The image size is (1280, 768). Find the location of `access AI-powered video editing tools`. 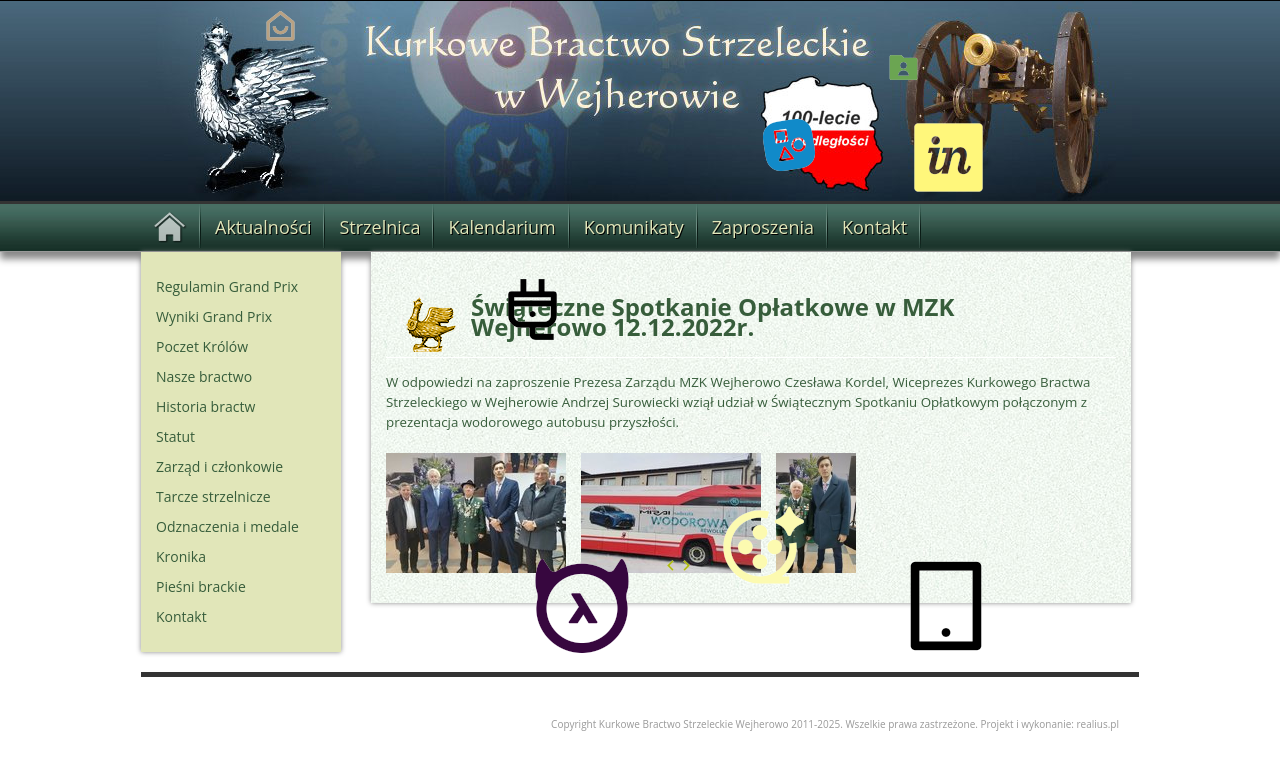

access AI-powered video editing tools is located at coordinates (760, 547).